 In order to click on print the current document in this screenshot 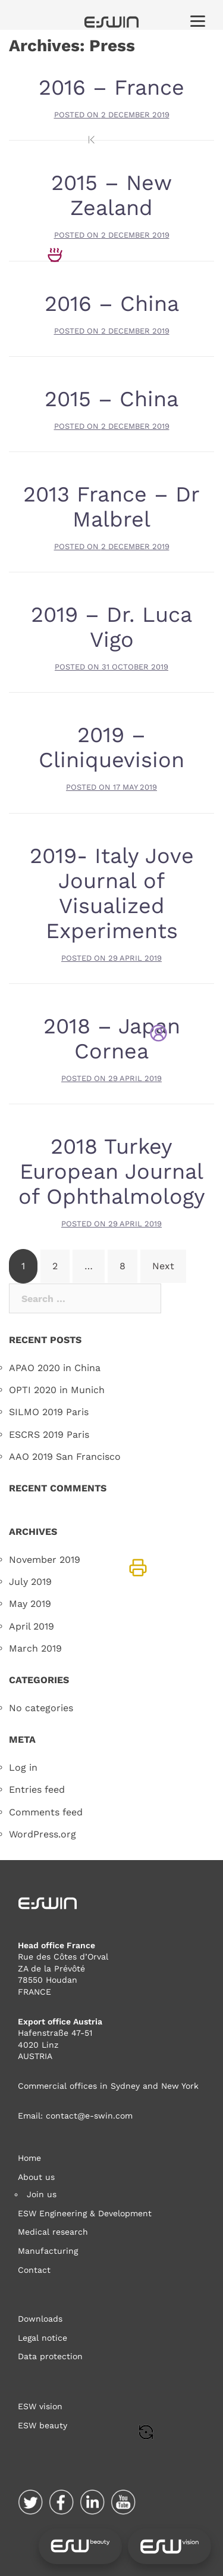, I will do `click(138, 1568)`.